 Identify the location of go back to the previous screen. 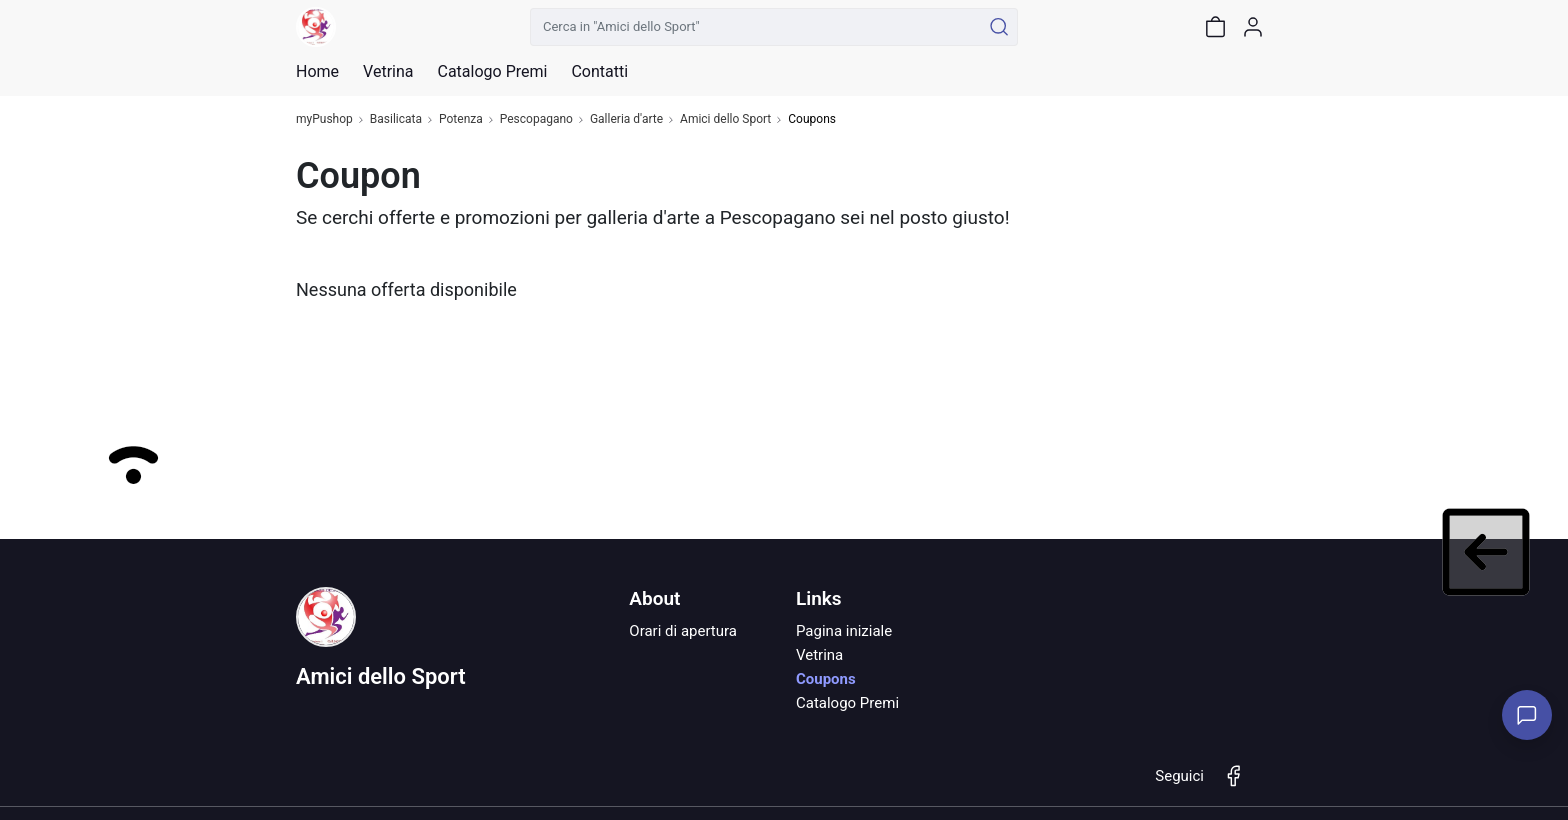
(1486, 552).